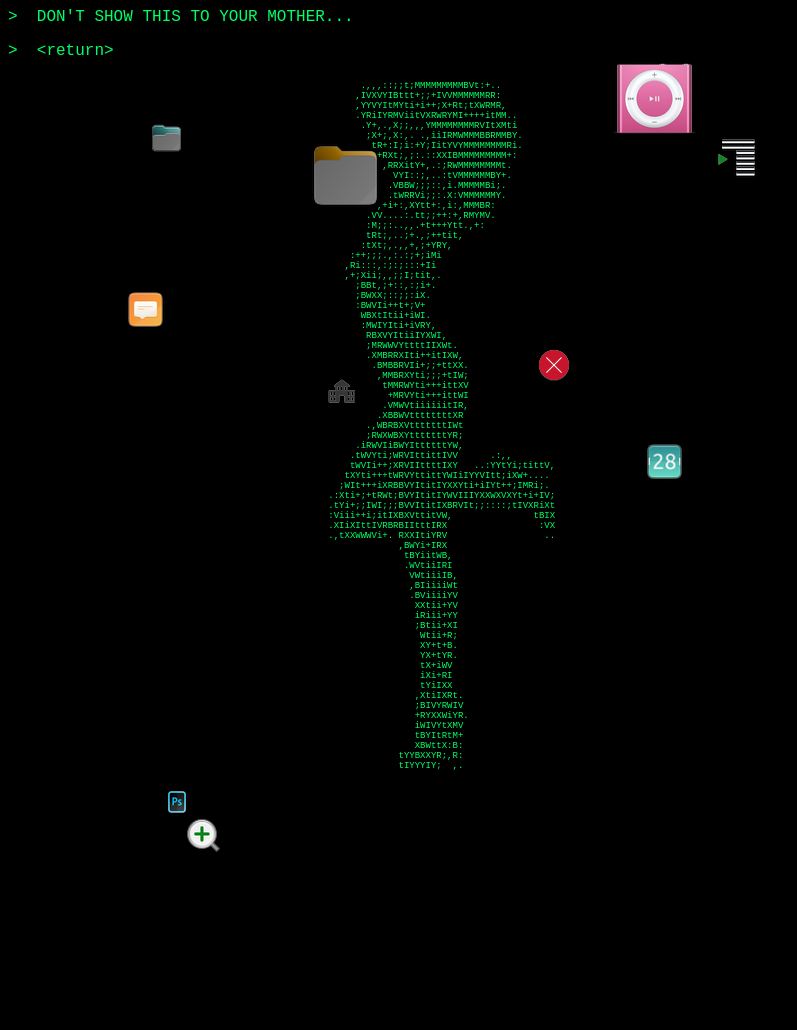 This screenshot has width=797, height=1030. Describe the element at coordinates (736, 157) in the screenshot. I see `increase text indentation` at that location.